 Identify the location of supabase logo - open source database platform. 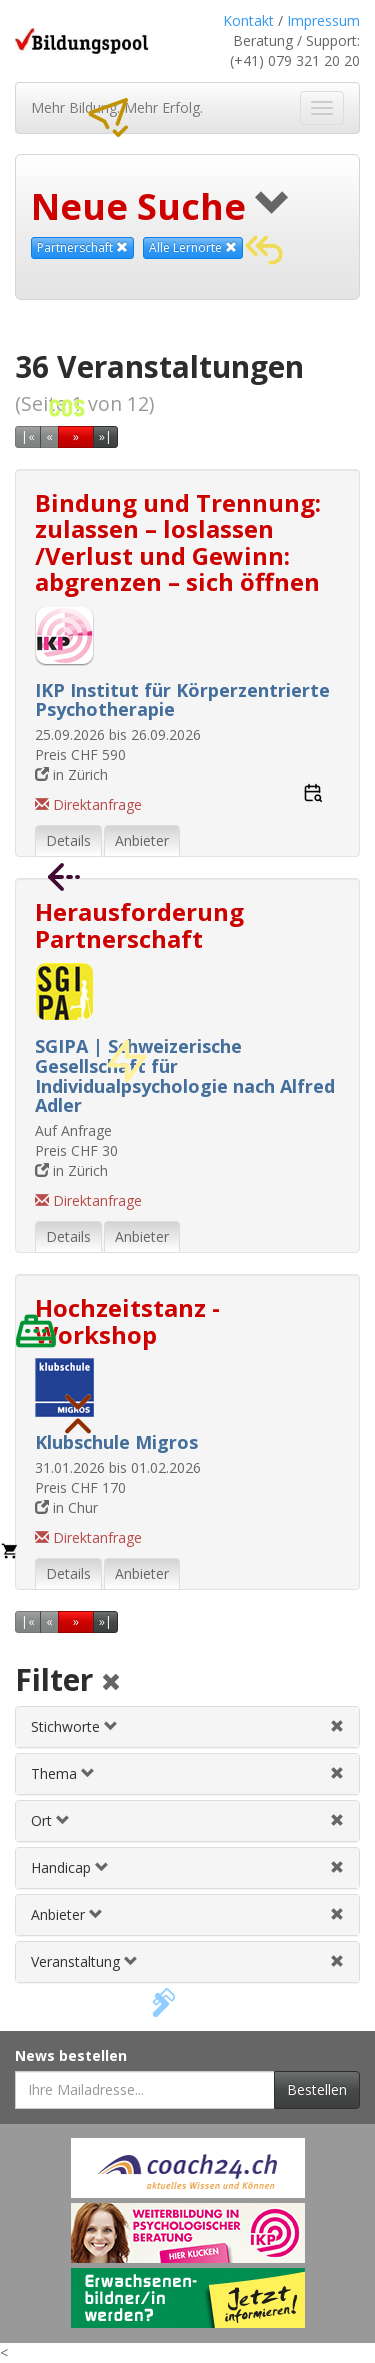
(127, 1061).